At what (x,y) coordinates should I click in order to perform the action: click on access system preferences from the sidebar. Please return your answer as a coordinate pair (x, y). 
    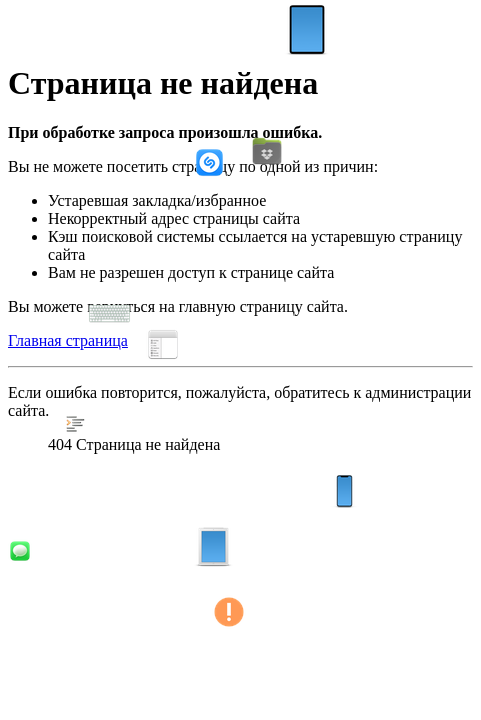
    Looking at the image, I should click on (162, 344).